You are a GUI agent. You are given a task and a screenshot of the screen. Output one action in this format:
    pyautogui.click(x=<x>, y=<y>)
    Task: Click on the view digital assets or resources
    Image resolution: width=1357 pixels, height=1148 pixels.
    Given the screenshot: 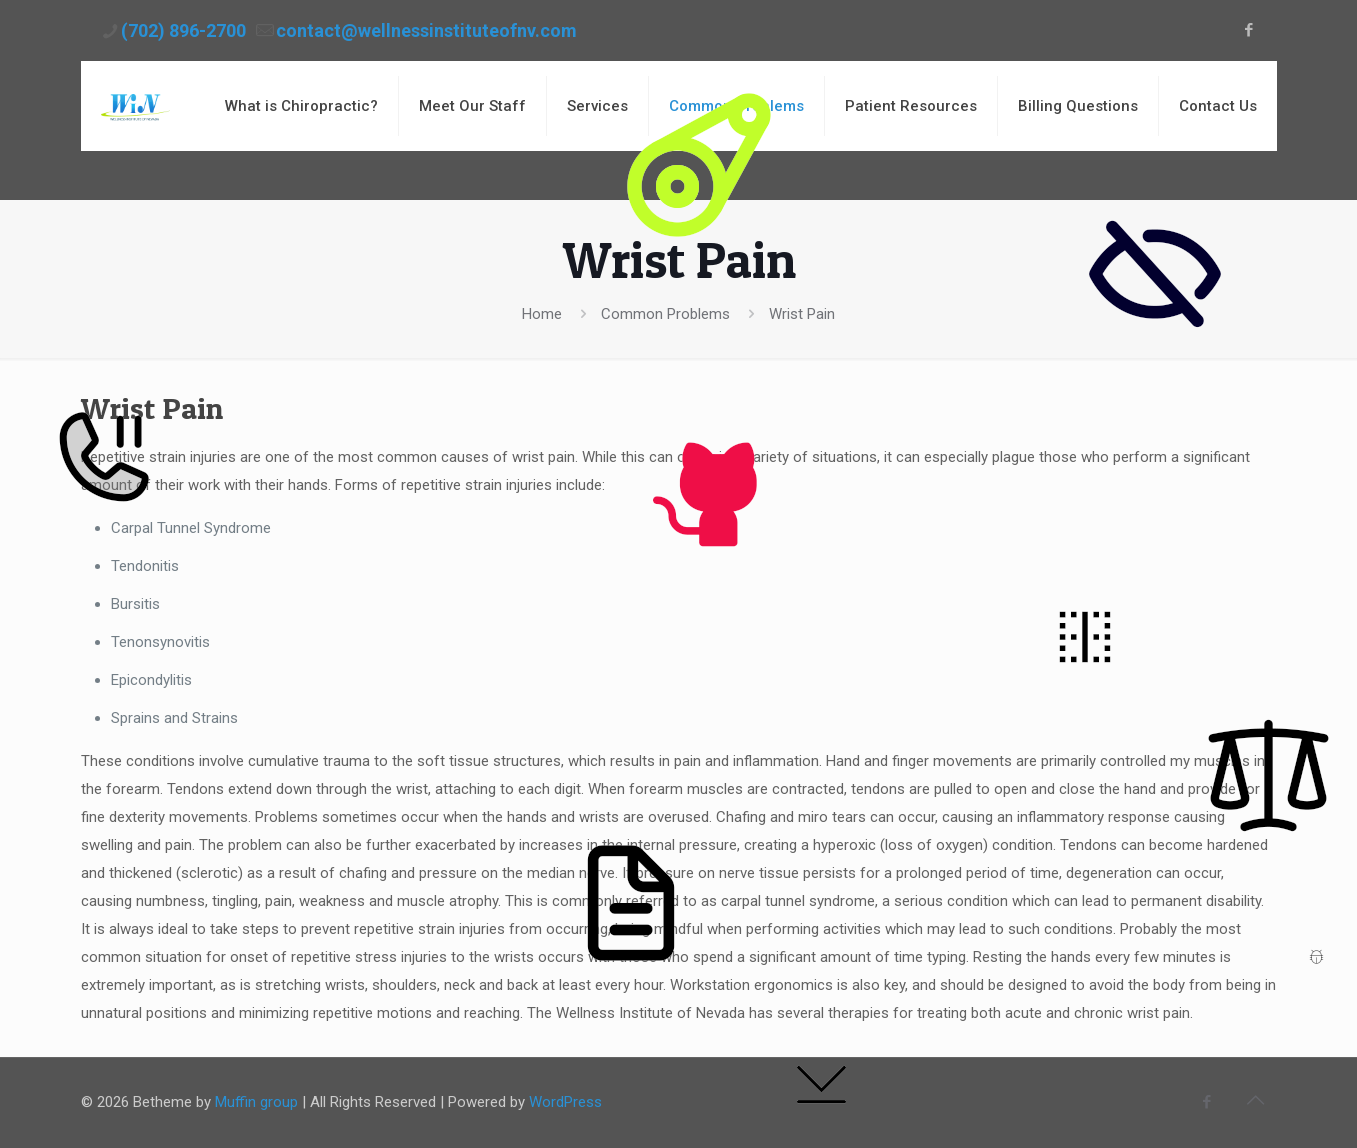 What is the action you would take?
    pyautogui.click(x=699, y=165)
    